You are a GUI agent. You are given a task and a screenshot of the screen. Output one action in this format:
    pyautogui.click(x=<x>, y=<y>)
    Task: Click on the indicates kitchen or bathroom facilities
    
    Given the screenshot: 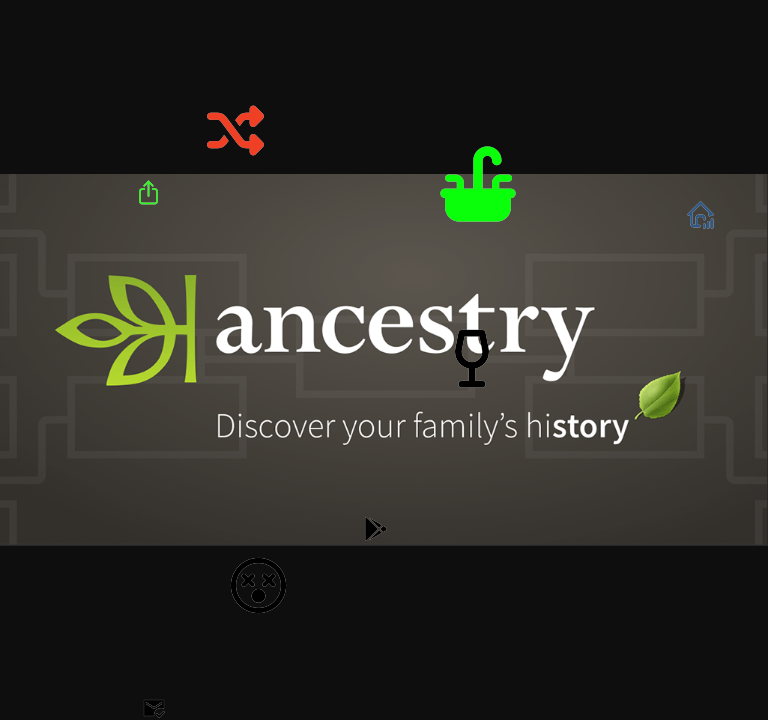 What is the action you would take?
    pyautogui.click(x=478, y=184)
    